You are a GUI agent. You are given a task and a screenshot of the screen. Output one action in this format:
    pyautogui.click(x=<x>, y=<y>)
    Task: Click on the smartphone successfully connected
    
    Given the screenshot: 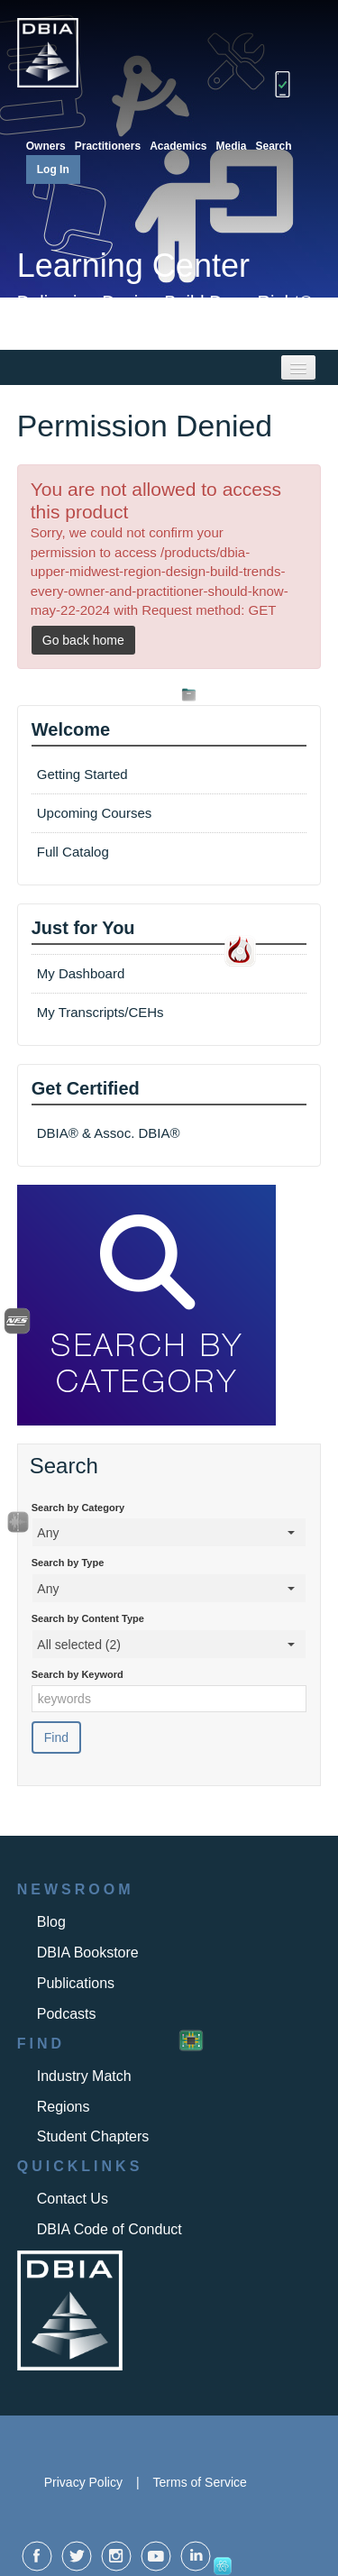 What is the action you would take?
    pyautogui.click(x=282, y=84)
    